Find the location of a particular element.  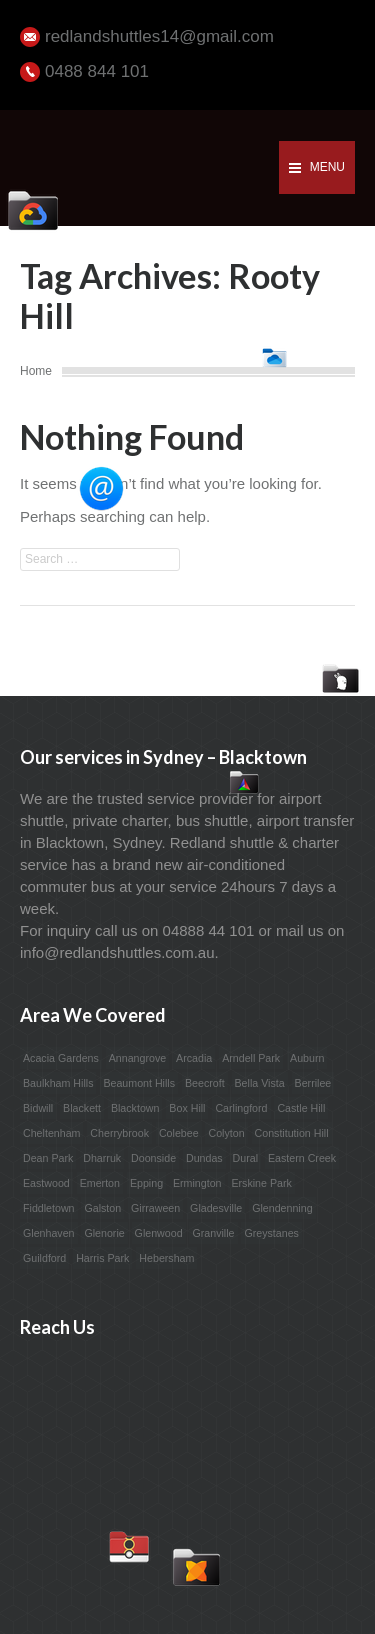

folder containing haxe project files is located at coordinates (196, 1568).